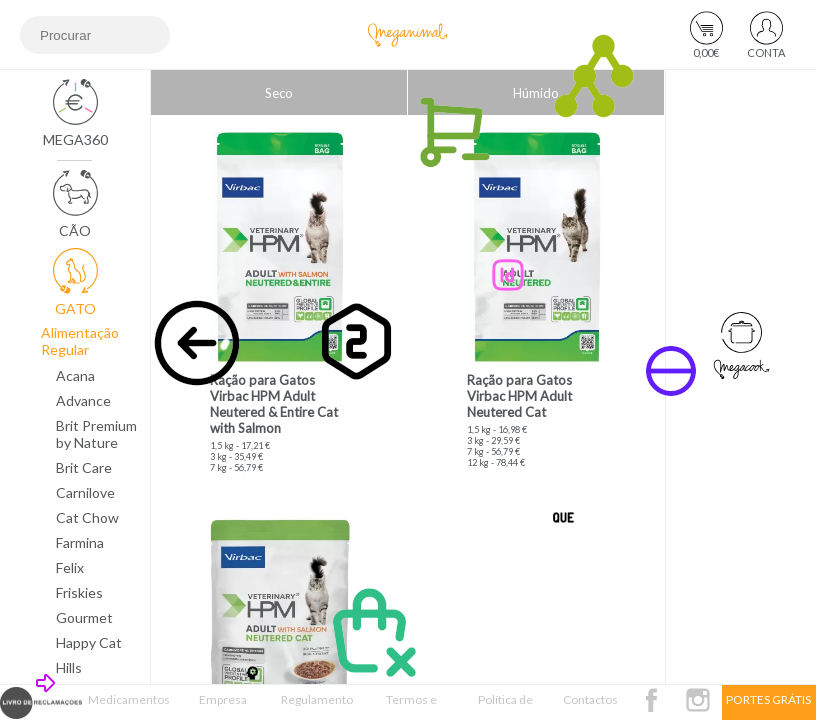 This screenshot has height=720, width=816. I want to click on remove an item from your cart, so click(451, 132).